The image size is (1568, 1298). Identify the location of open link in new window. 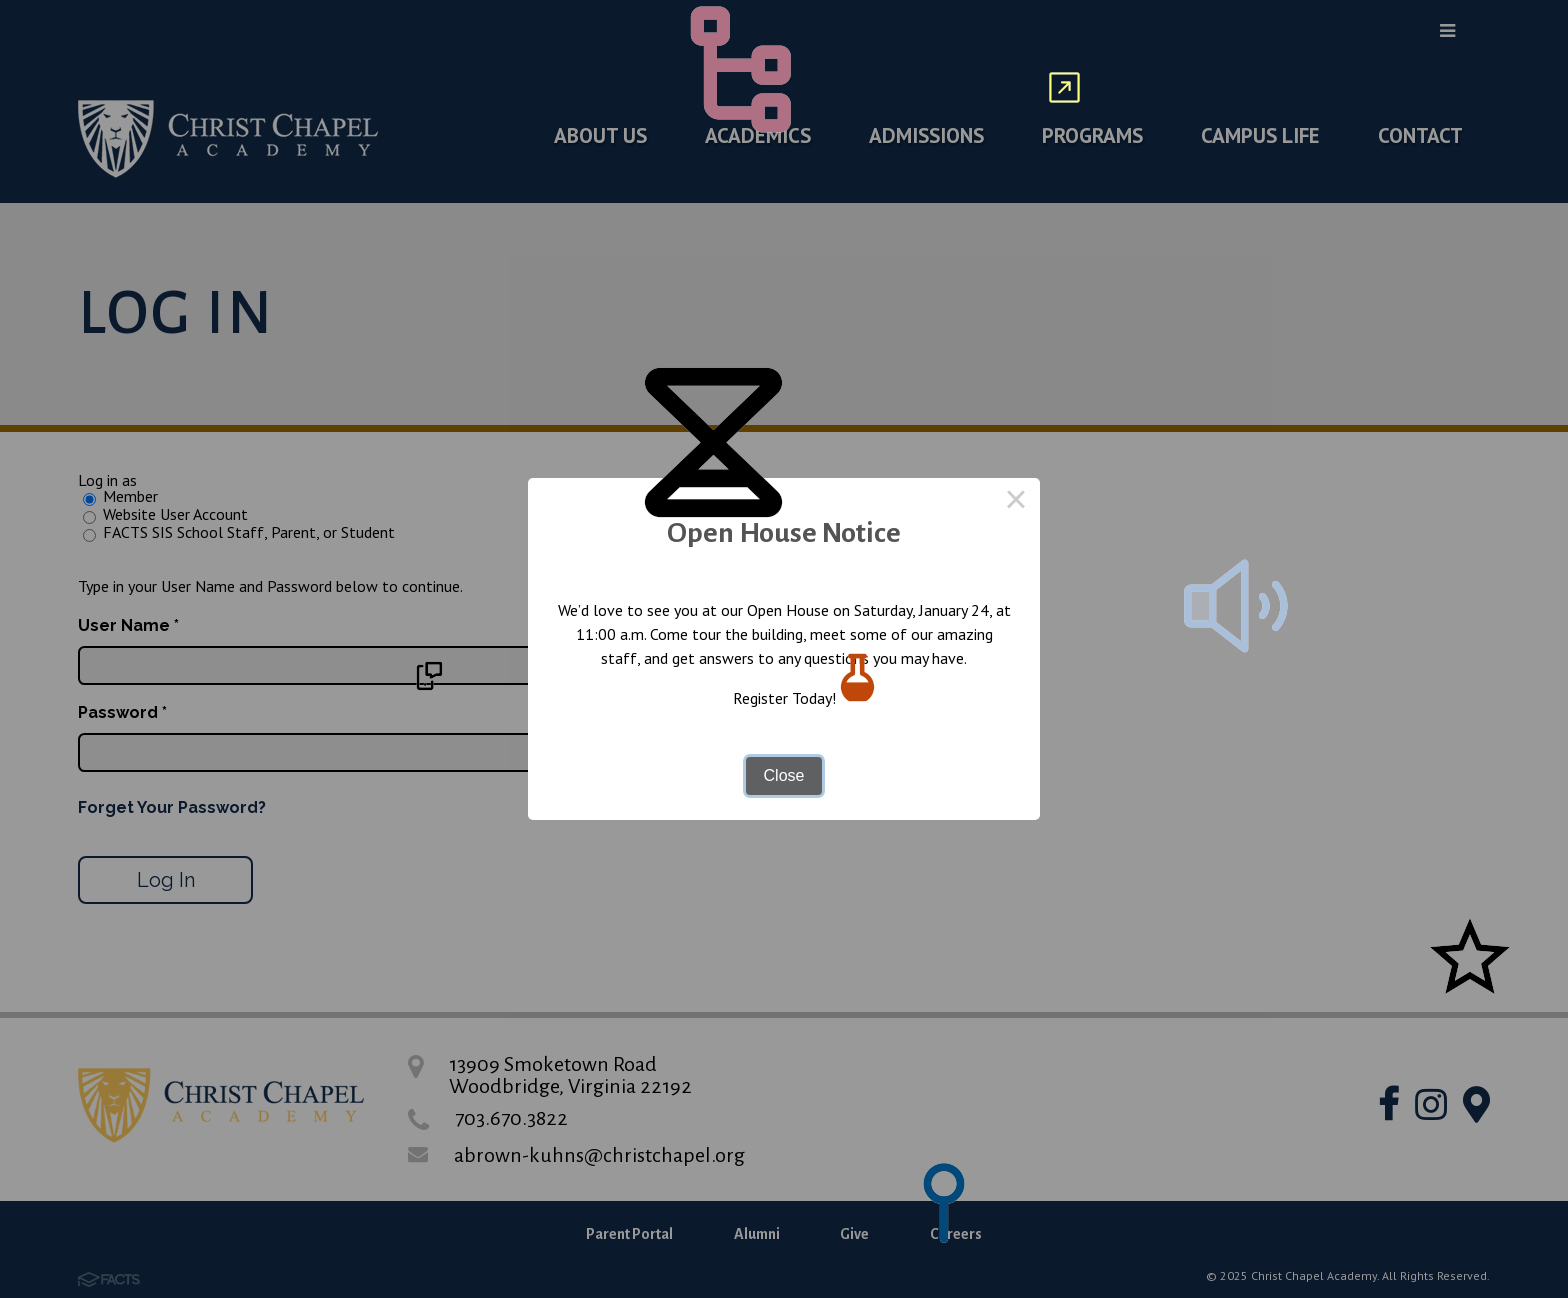
(1064, 87).